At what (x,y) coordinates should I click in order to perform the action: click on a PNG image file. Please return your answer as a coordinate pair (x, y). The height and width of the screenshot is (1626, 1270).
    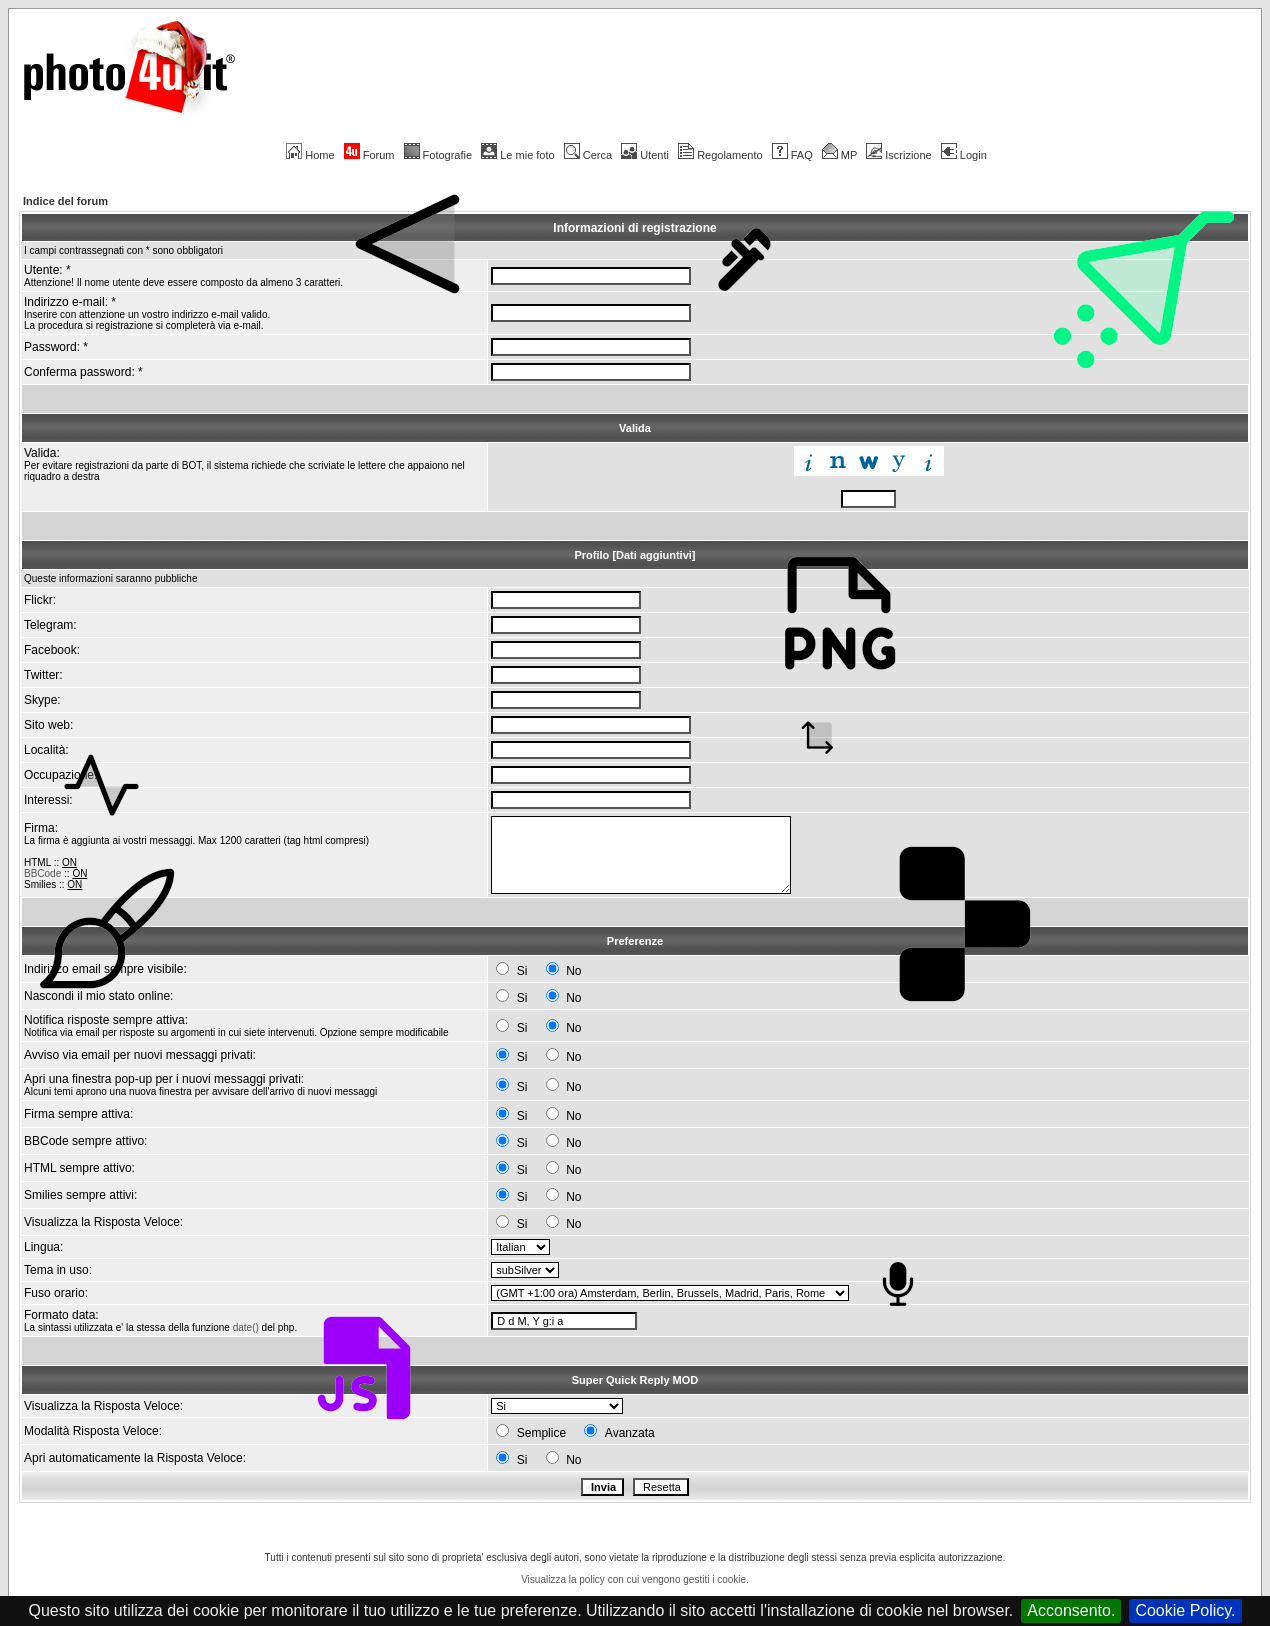
    Looking at the image, I should click on (839, 618).